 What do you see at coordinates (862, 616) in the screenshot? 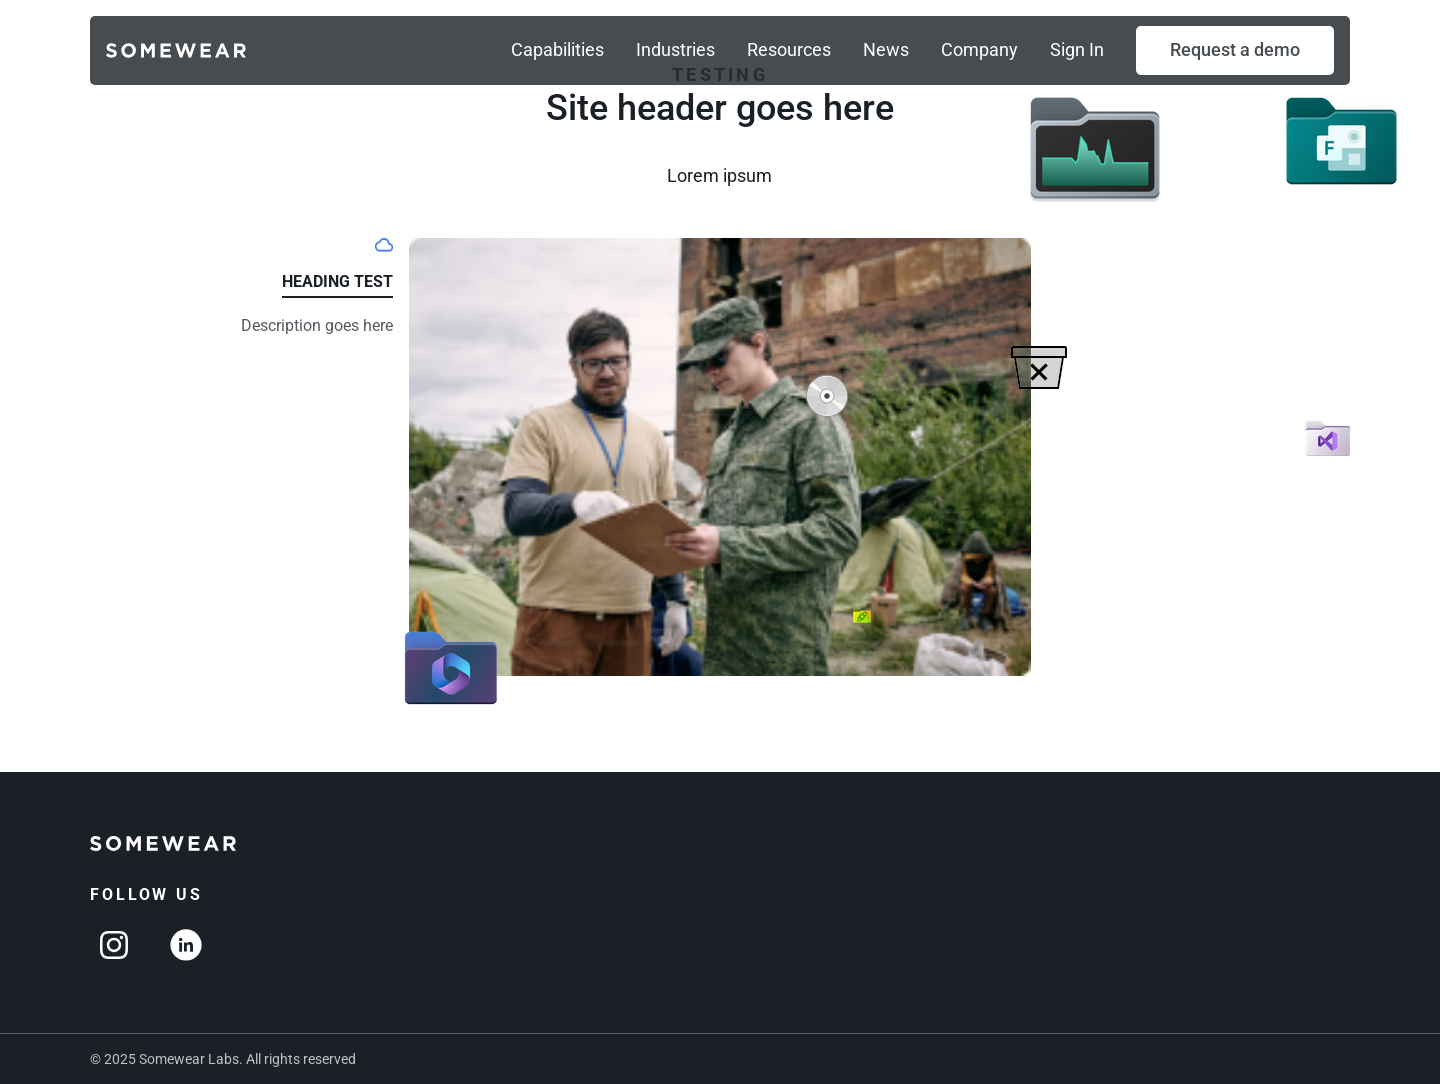
I see `open peazip compressed files folder` at bounding box center [862, 616].